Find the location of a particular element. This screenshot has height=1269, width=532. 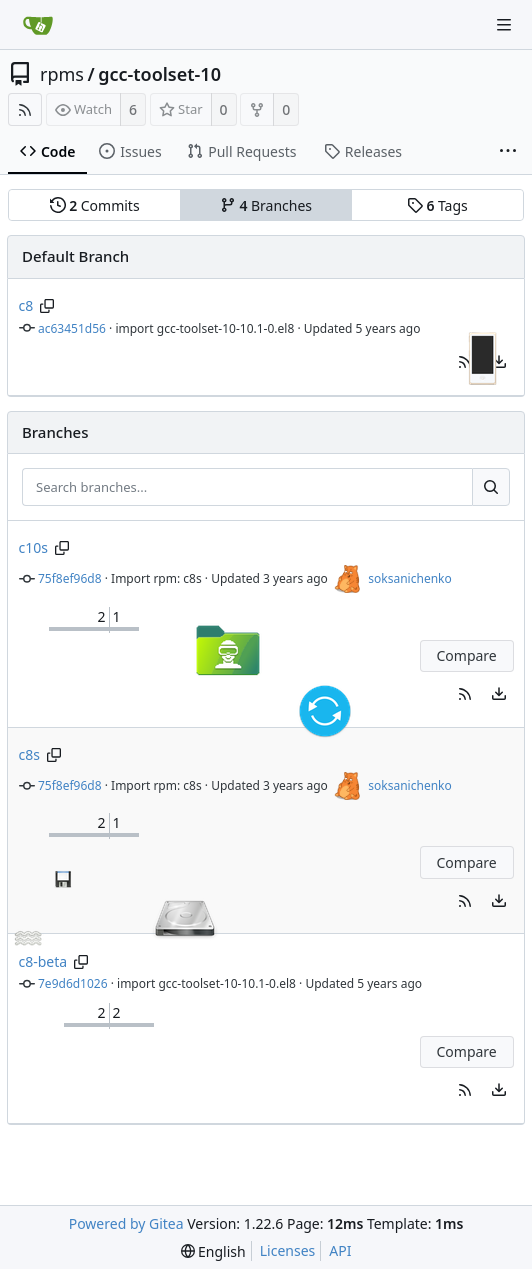

open folder for VR or augmented reality projects is located at coordinates (228, 652).